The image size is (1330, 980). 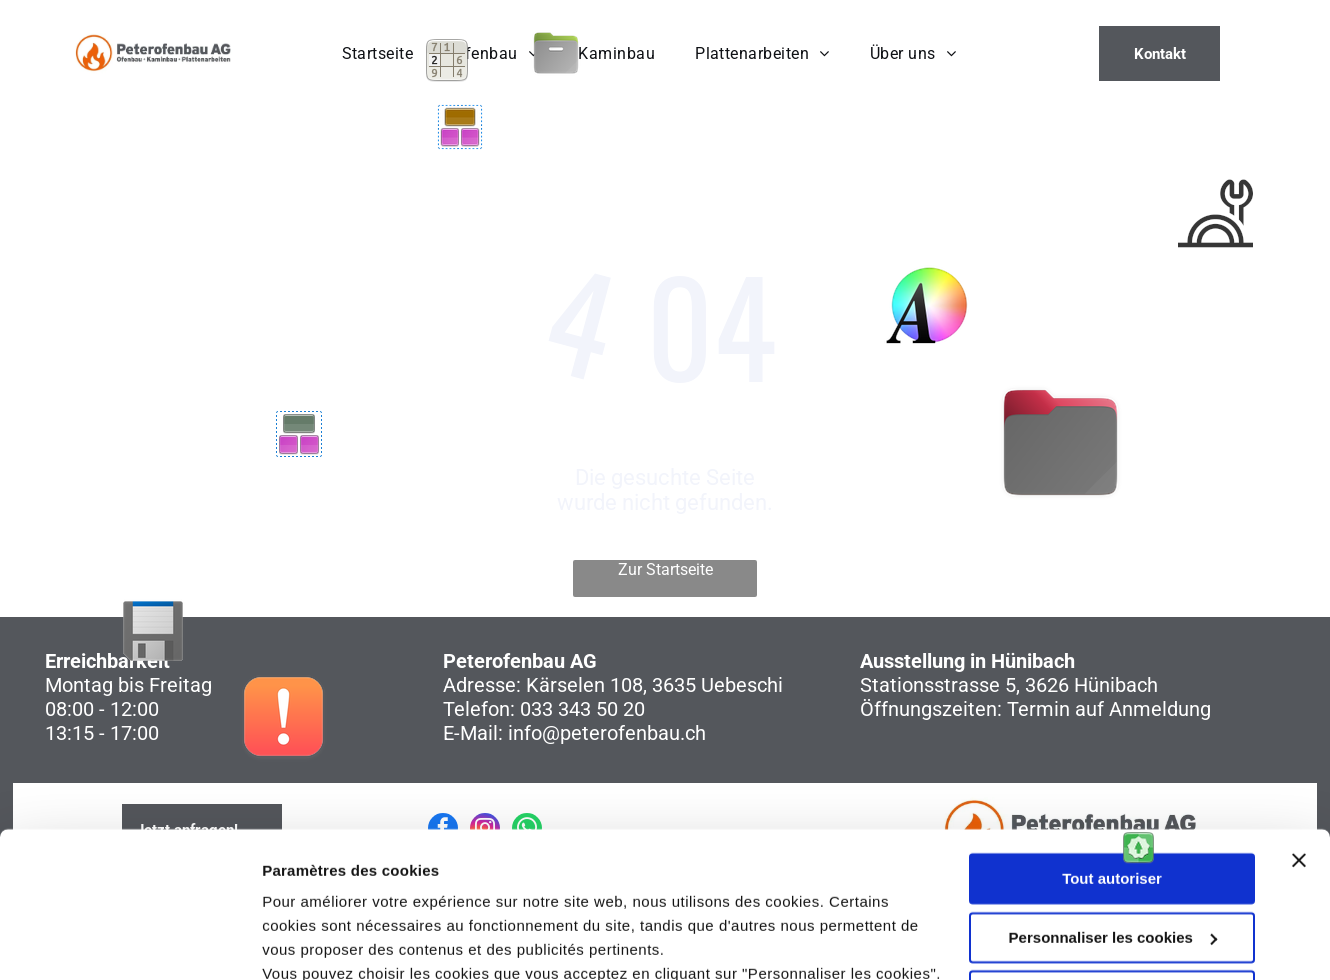 What do you see at coordinates (283, 718) in the screenshot?
I see `indicates an error has occurred` at bounding box center [283, 718].